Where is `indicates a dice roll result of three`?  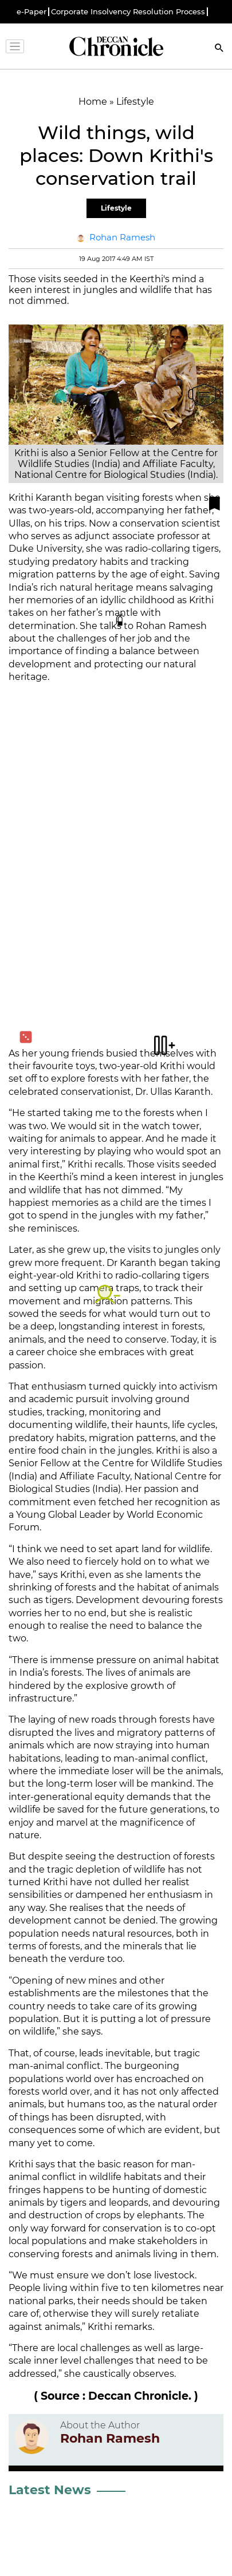
indicates a dice roll result of three is located at coordinates (26, 1037).